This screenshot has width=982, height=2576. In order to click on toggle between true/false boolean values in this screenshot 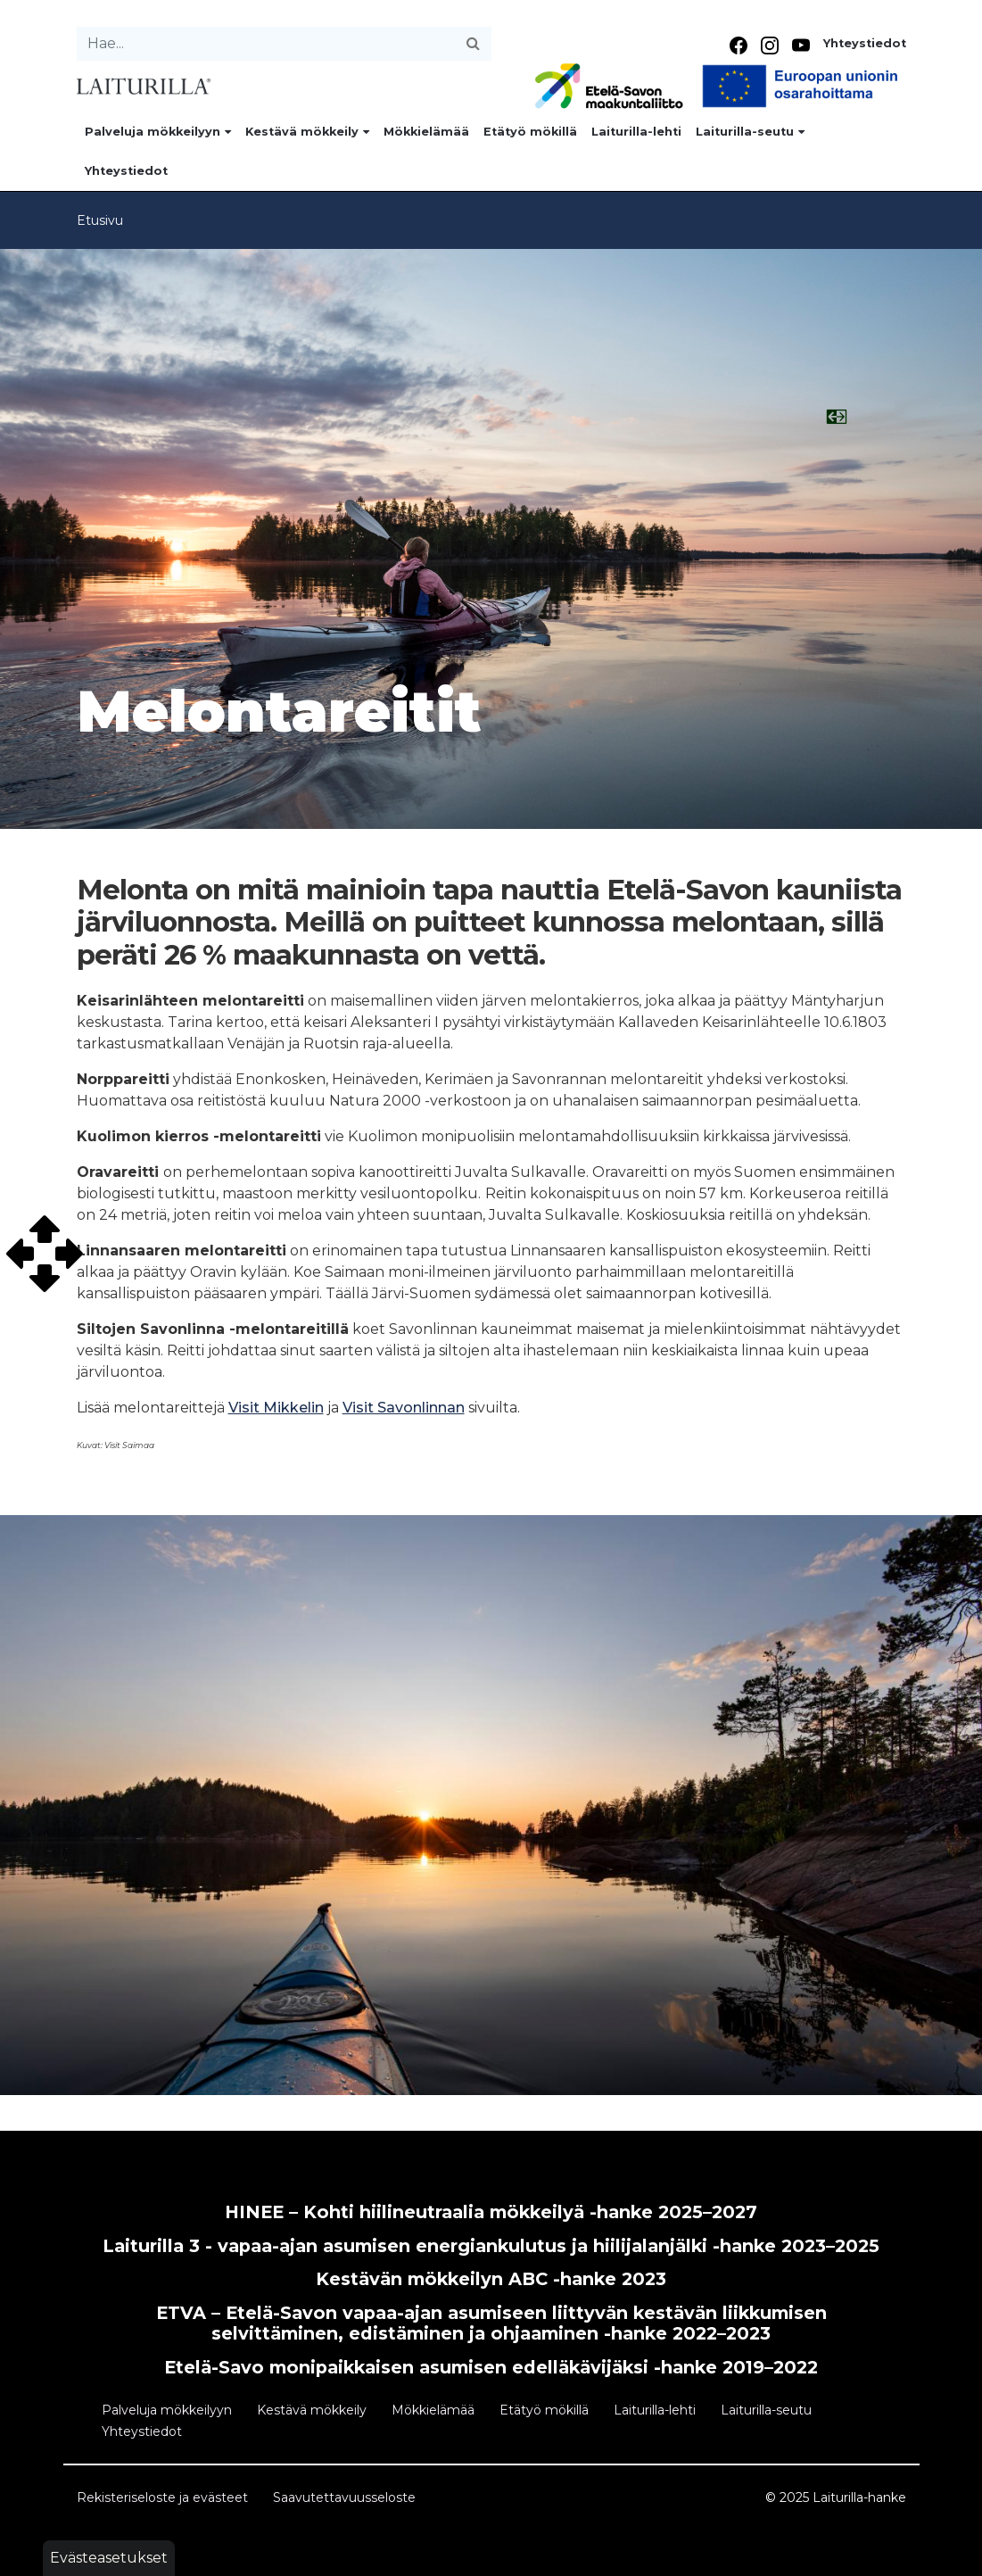, I will do `click(837, 417)`.